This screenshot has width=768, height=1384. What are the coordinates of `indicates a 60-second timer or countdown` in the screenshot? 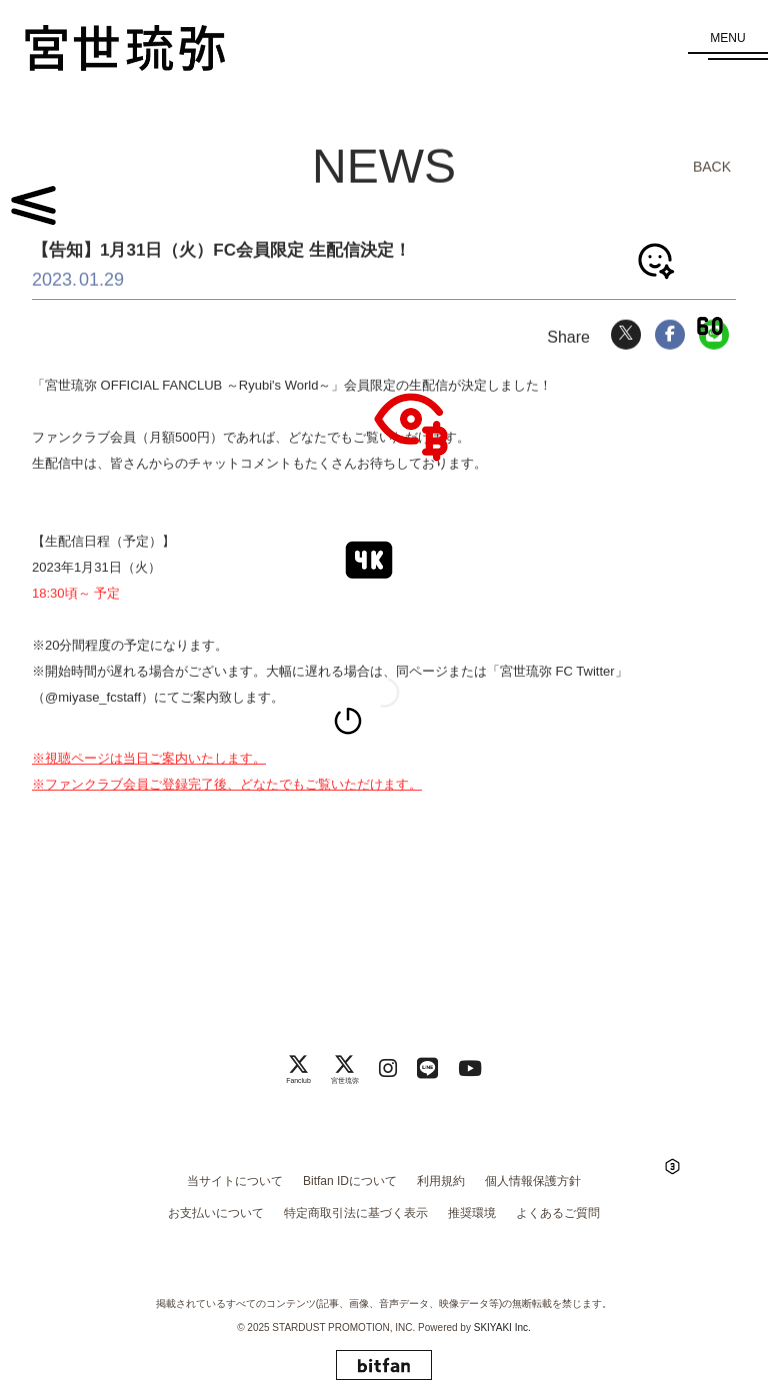 It's located at (710, 326).